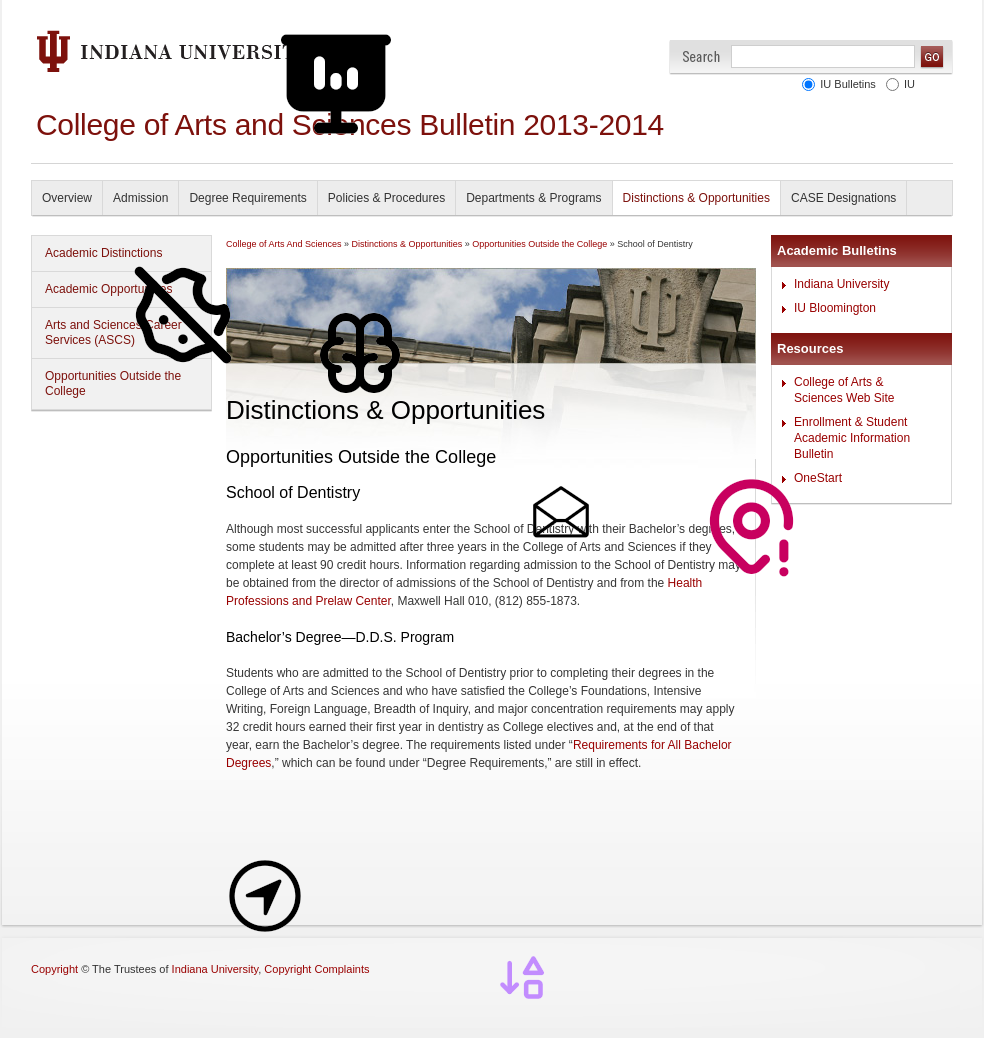 The width and height of the screenshot is (984, 1038). I want to click on view presentation analytics, so click(336, 84).